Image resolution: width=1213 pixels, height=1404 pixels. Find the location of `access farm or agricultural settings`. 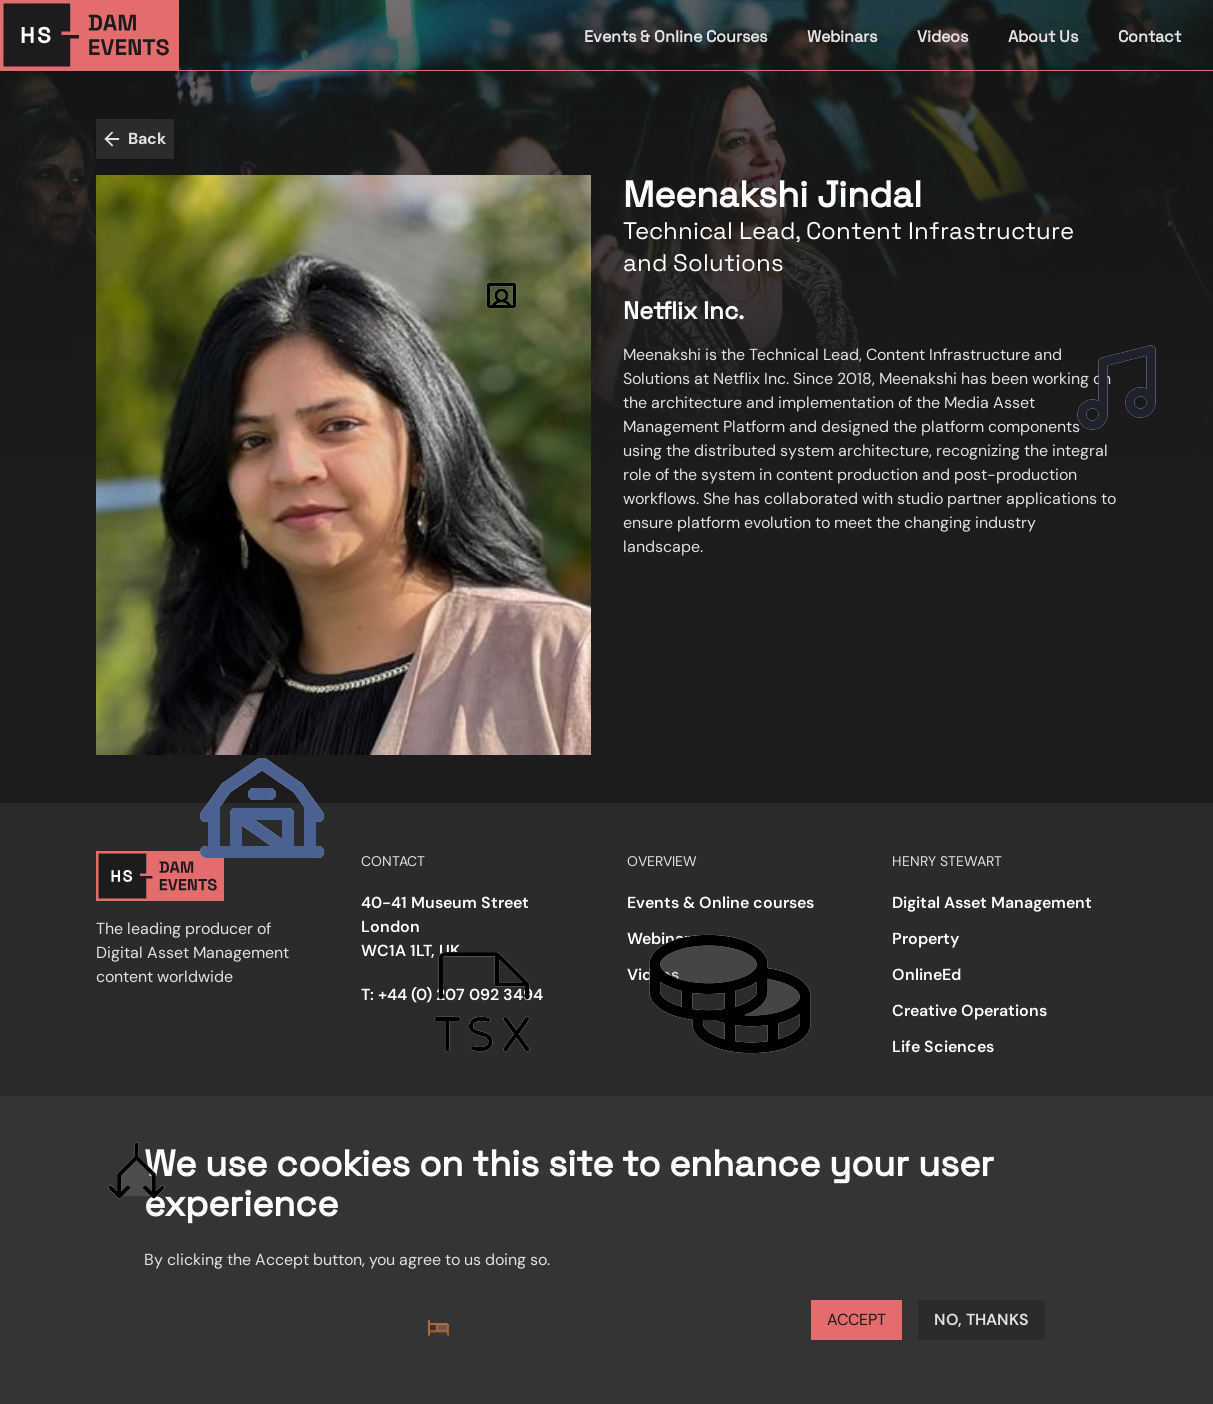

access farm or agricultural settings is located at coordinates (262, 816).